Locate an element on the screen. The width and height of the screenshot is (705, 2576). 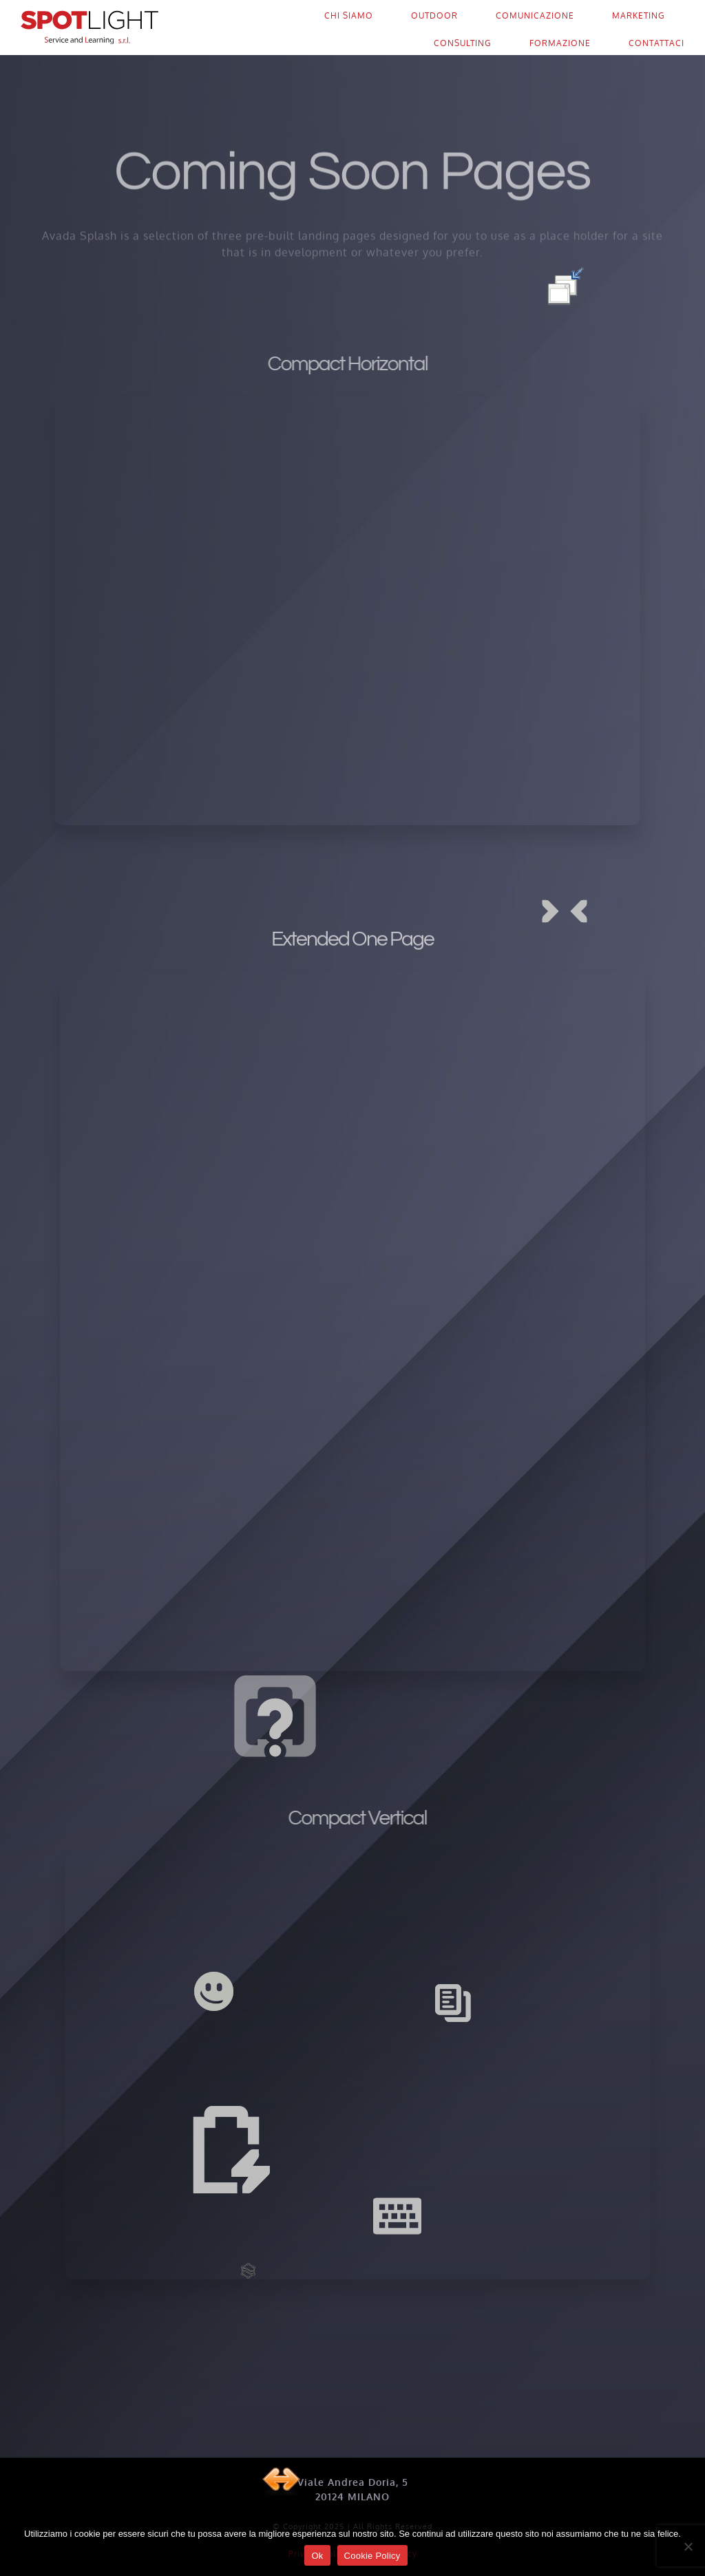
indicates battery is empty but currently charging is located at coordinates (226, 2149).